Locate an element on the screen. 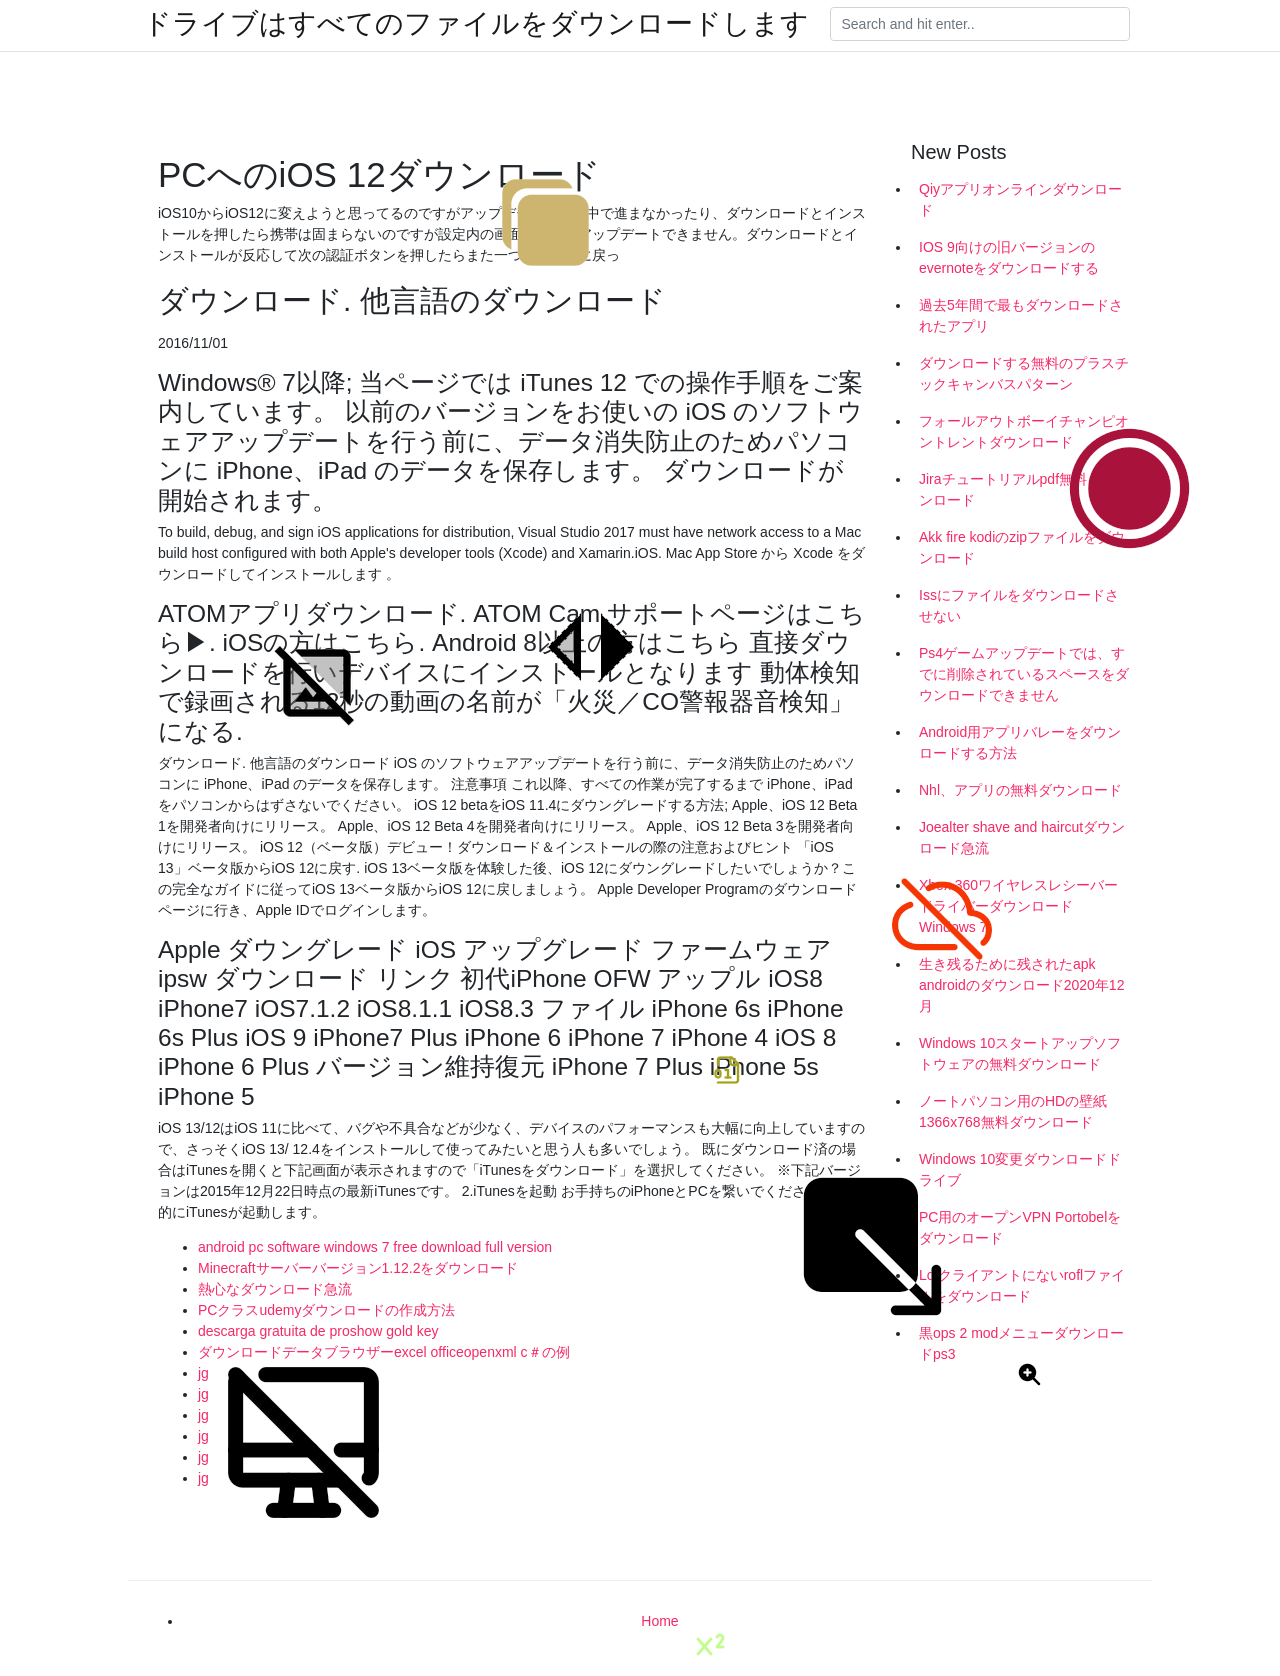 The height and width of the screenshot is (1676, 1280). image failed to load is located at coordinates (317, 683).